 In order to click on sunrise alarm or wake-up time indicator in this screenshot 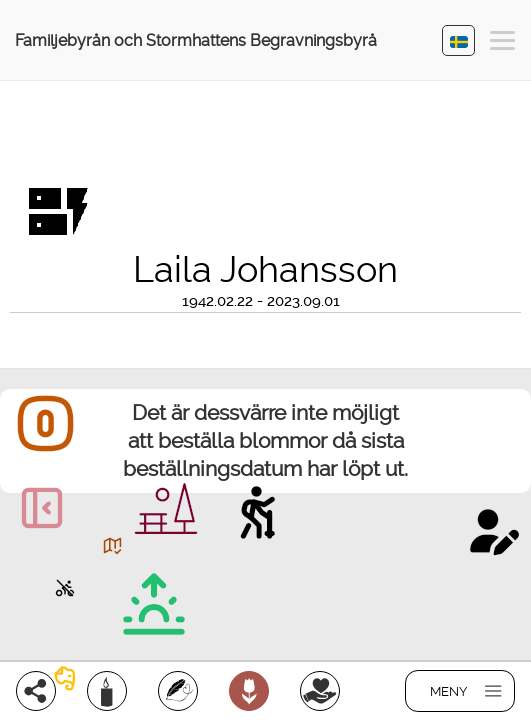, I will do `click(154, 604)`.